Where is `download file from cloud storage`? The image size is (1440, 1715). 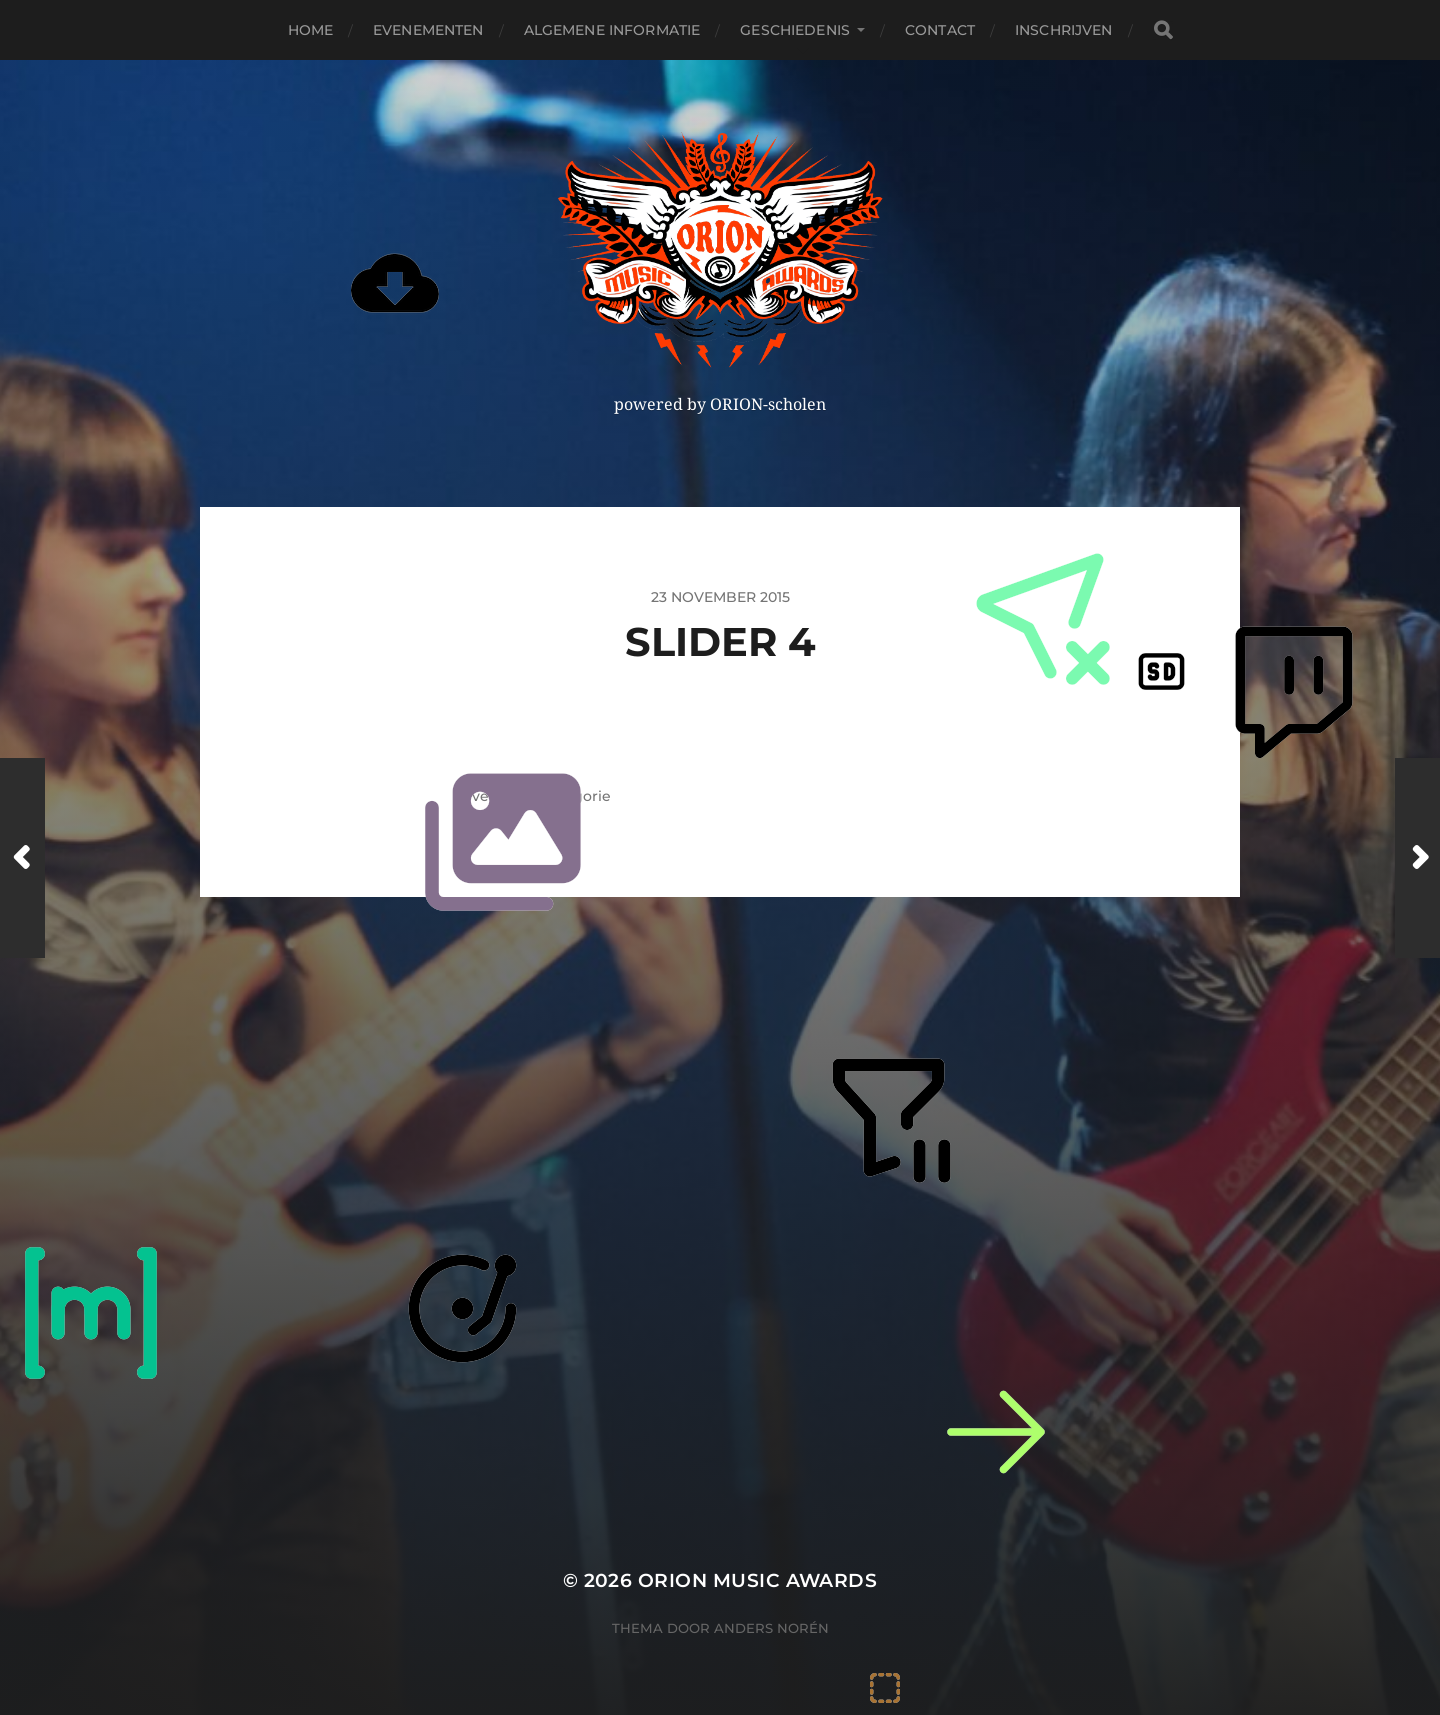 download file from cloud storage is located at coordinates (395, 283).